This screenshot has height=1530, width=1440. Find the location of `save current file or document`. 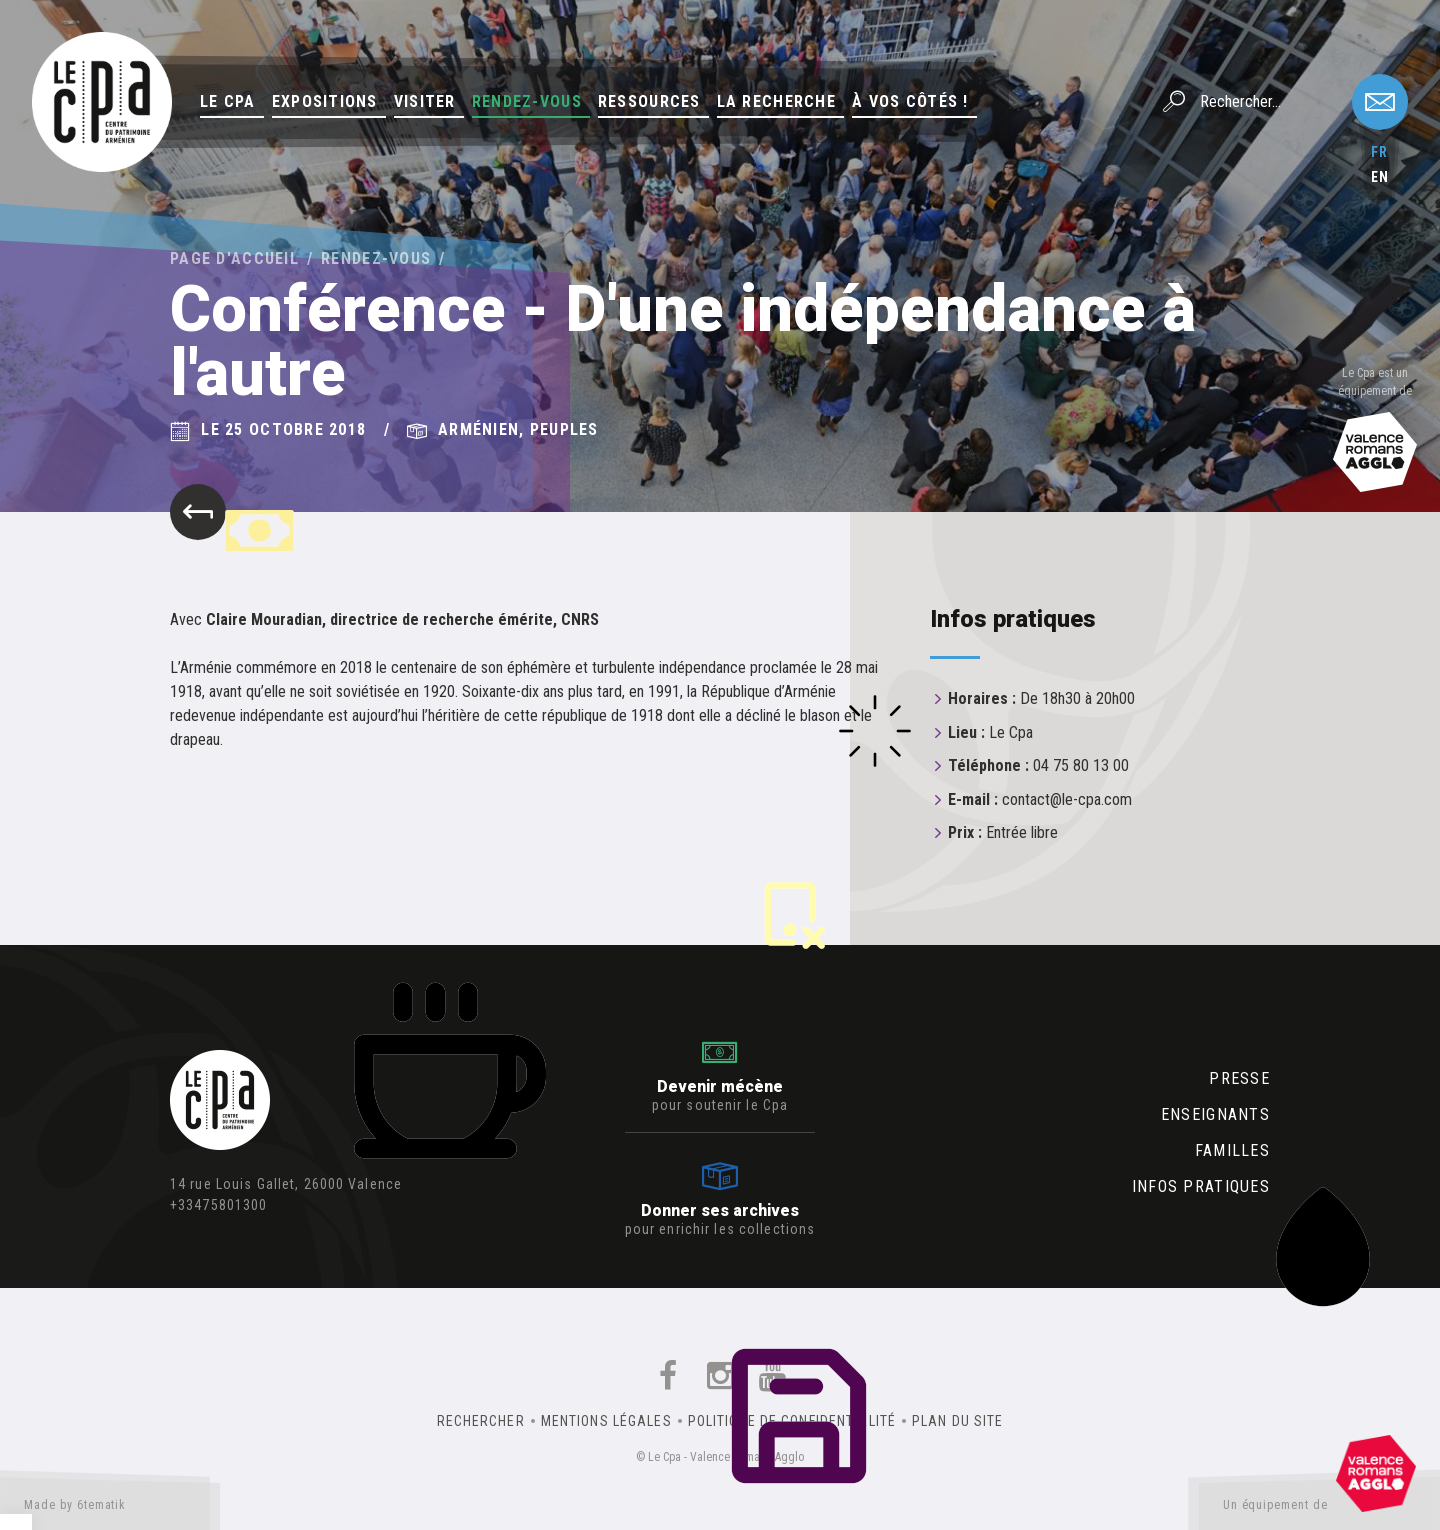

save current file or document is located at coordinates (799, 1416).